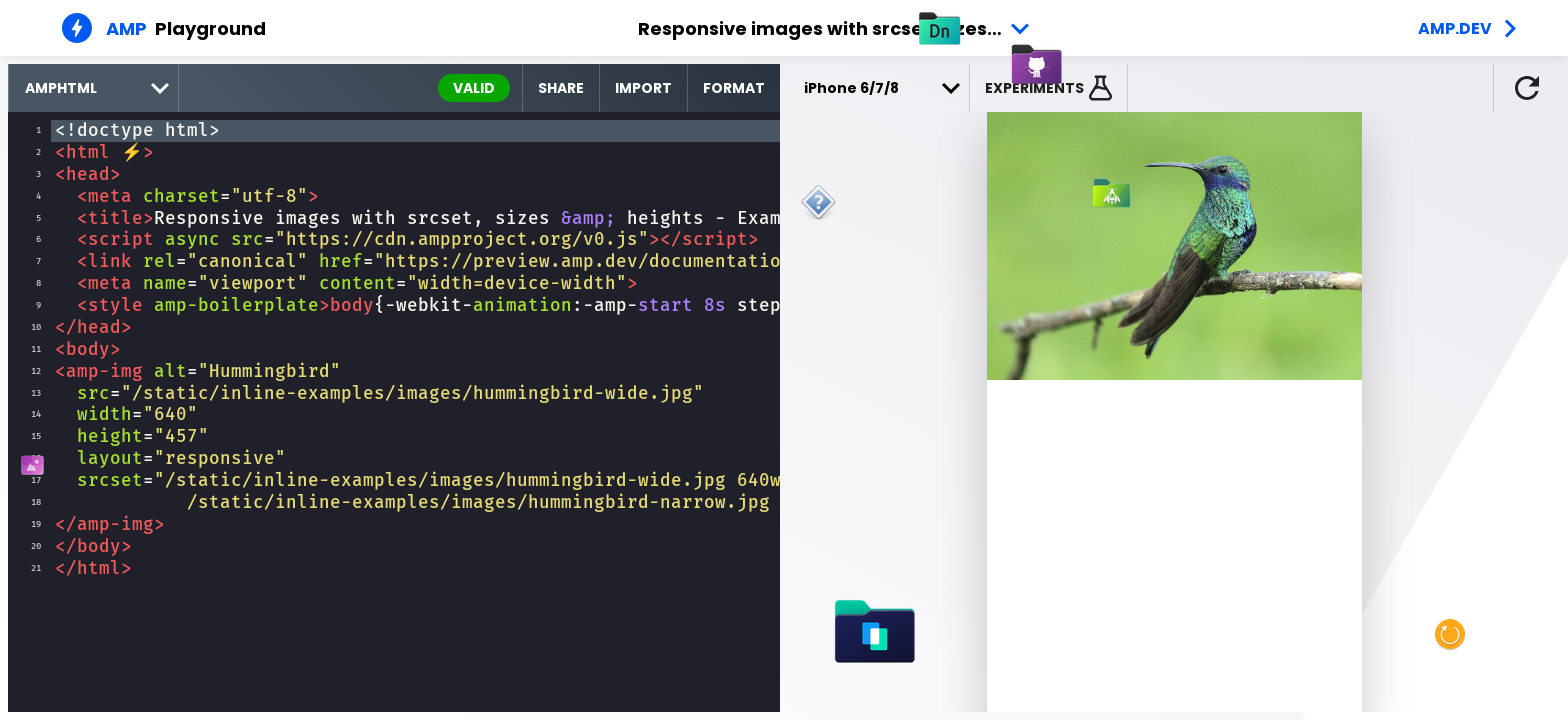 Image resolution: width=1568 pixels, height=720 pixels. What do you see at coordinates (874, 633) in the screenshot?
I see `open wondershare mobiletrans files folder` at bounding box center [874, 633].